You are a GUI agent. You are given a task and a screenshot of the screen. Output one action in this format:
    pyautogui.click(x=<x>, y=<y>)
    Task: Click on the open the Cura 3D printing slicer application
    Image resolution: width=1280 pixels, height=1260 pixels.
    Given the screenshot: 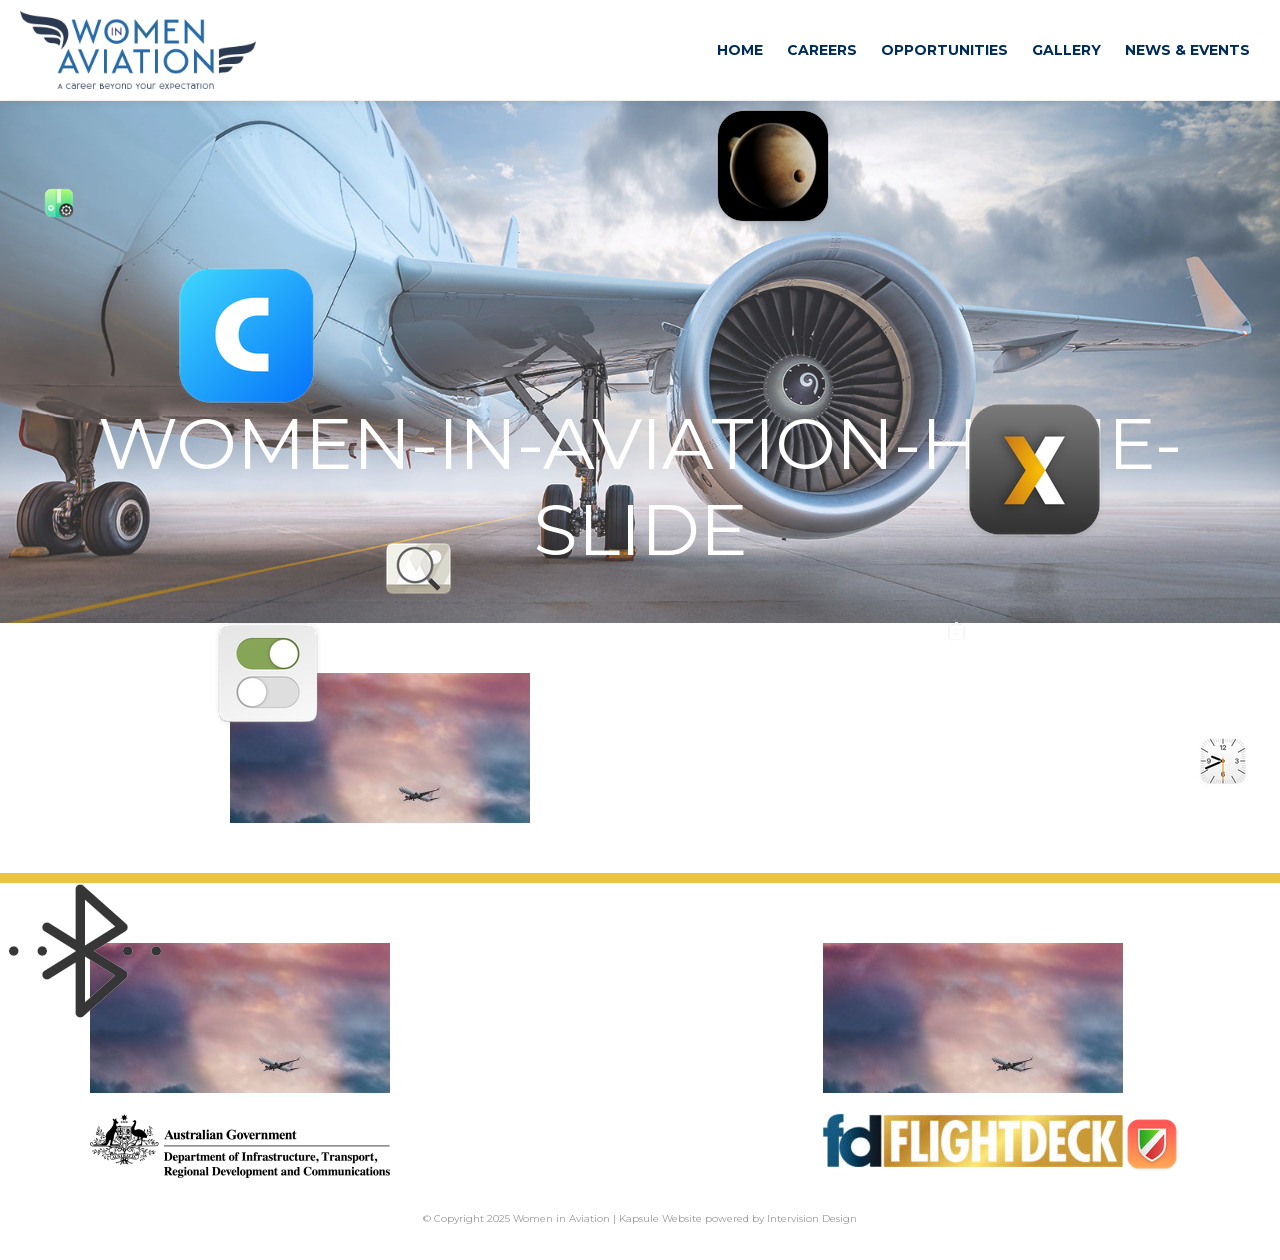 What is the action you would take?
    pyautogui.click(x=246, y=335)
    